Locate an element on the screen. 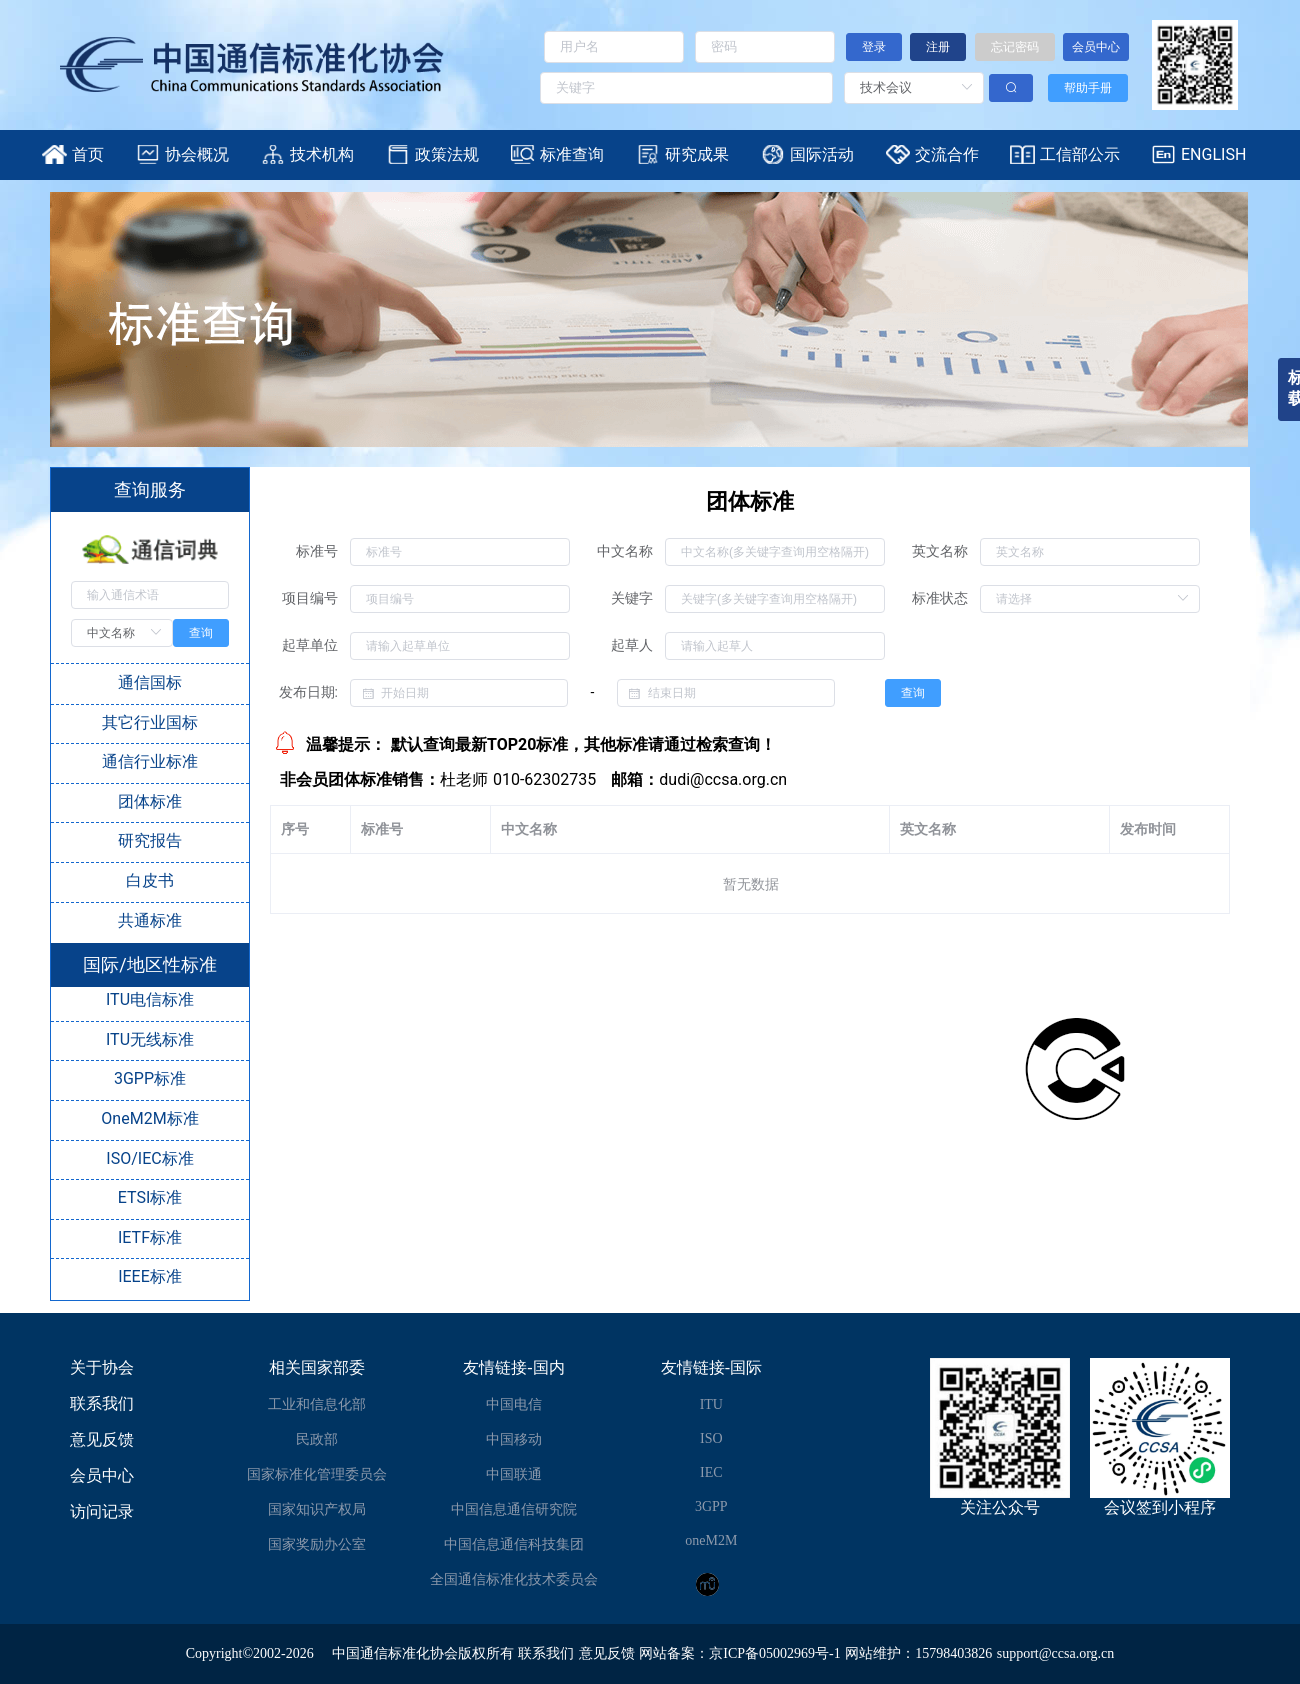 The width and height of the screenshot is (1300, 1684). open MuseScore music notation app is located at coordinates (707, 1584).